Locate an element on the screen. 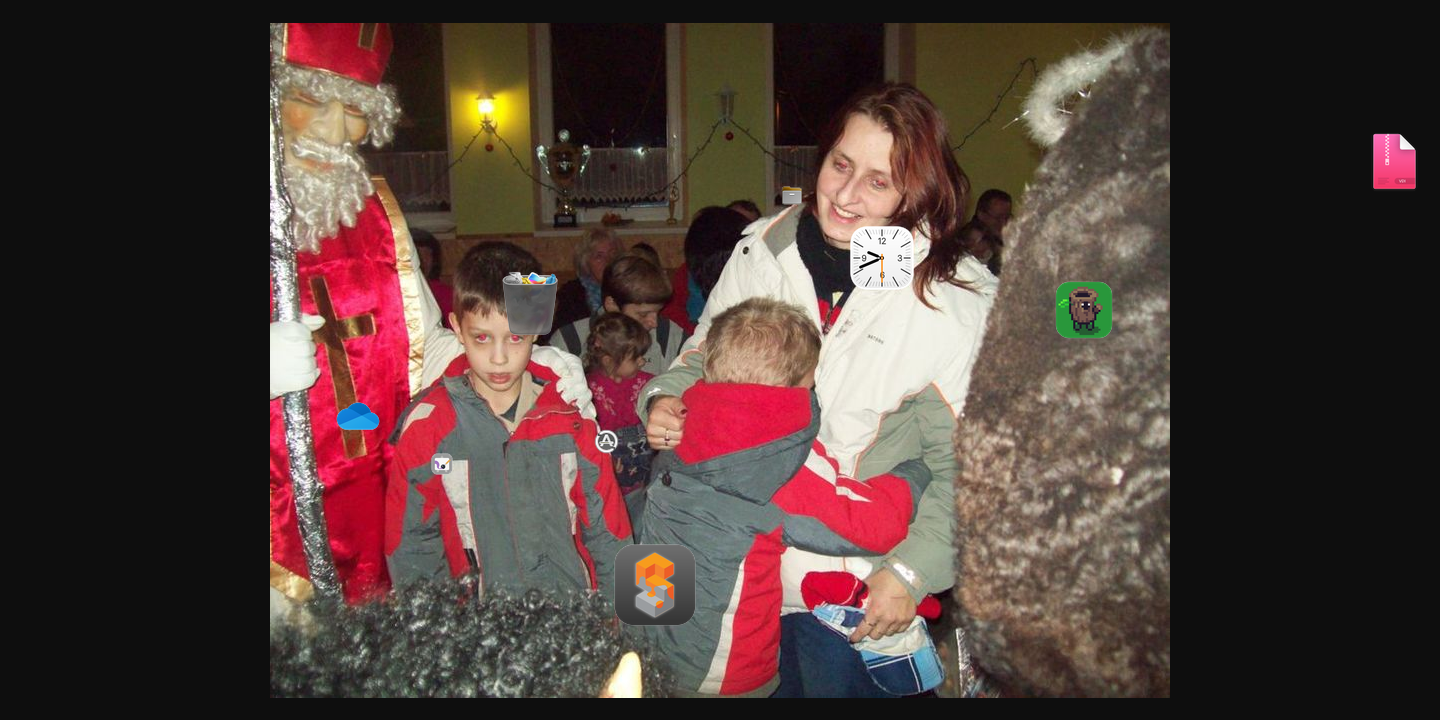  a virtualbox virtual disk image file is located at coordinates (1394, 162).